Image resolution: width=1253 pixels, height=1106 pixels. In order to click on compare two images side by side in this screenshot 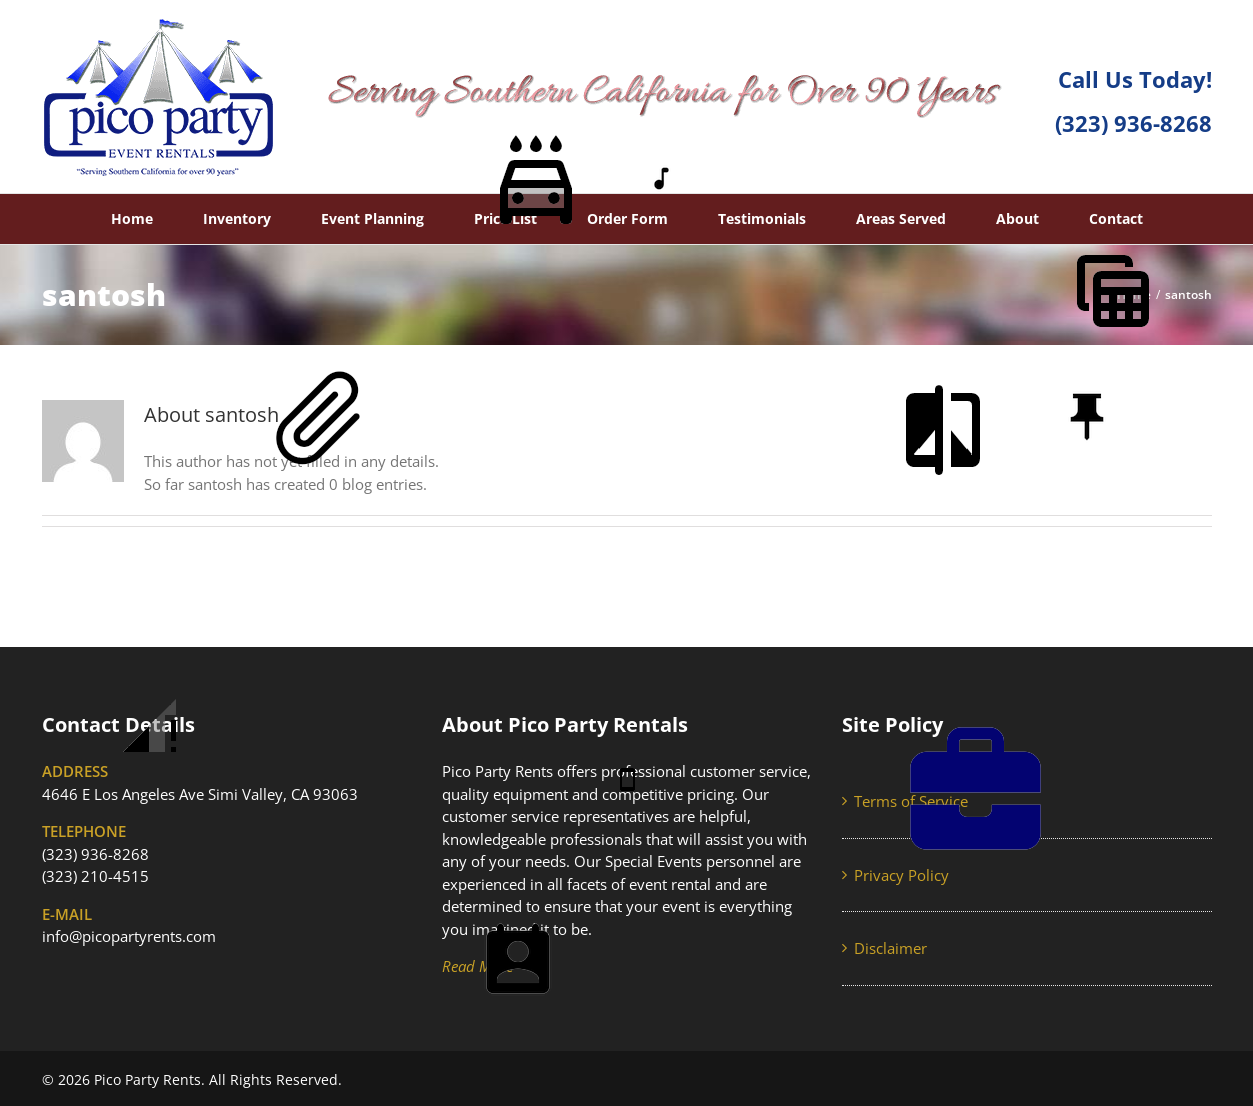, I will do `click(943, 430)`.